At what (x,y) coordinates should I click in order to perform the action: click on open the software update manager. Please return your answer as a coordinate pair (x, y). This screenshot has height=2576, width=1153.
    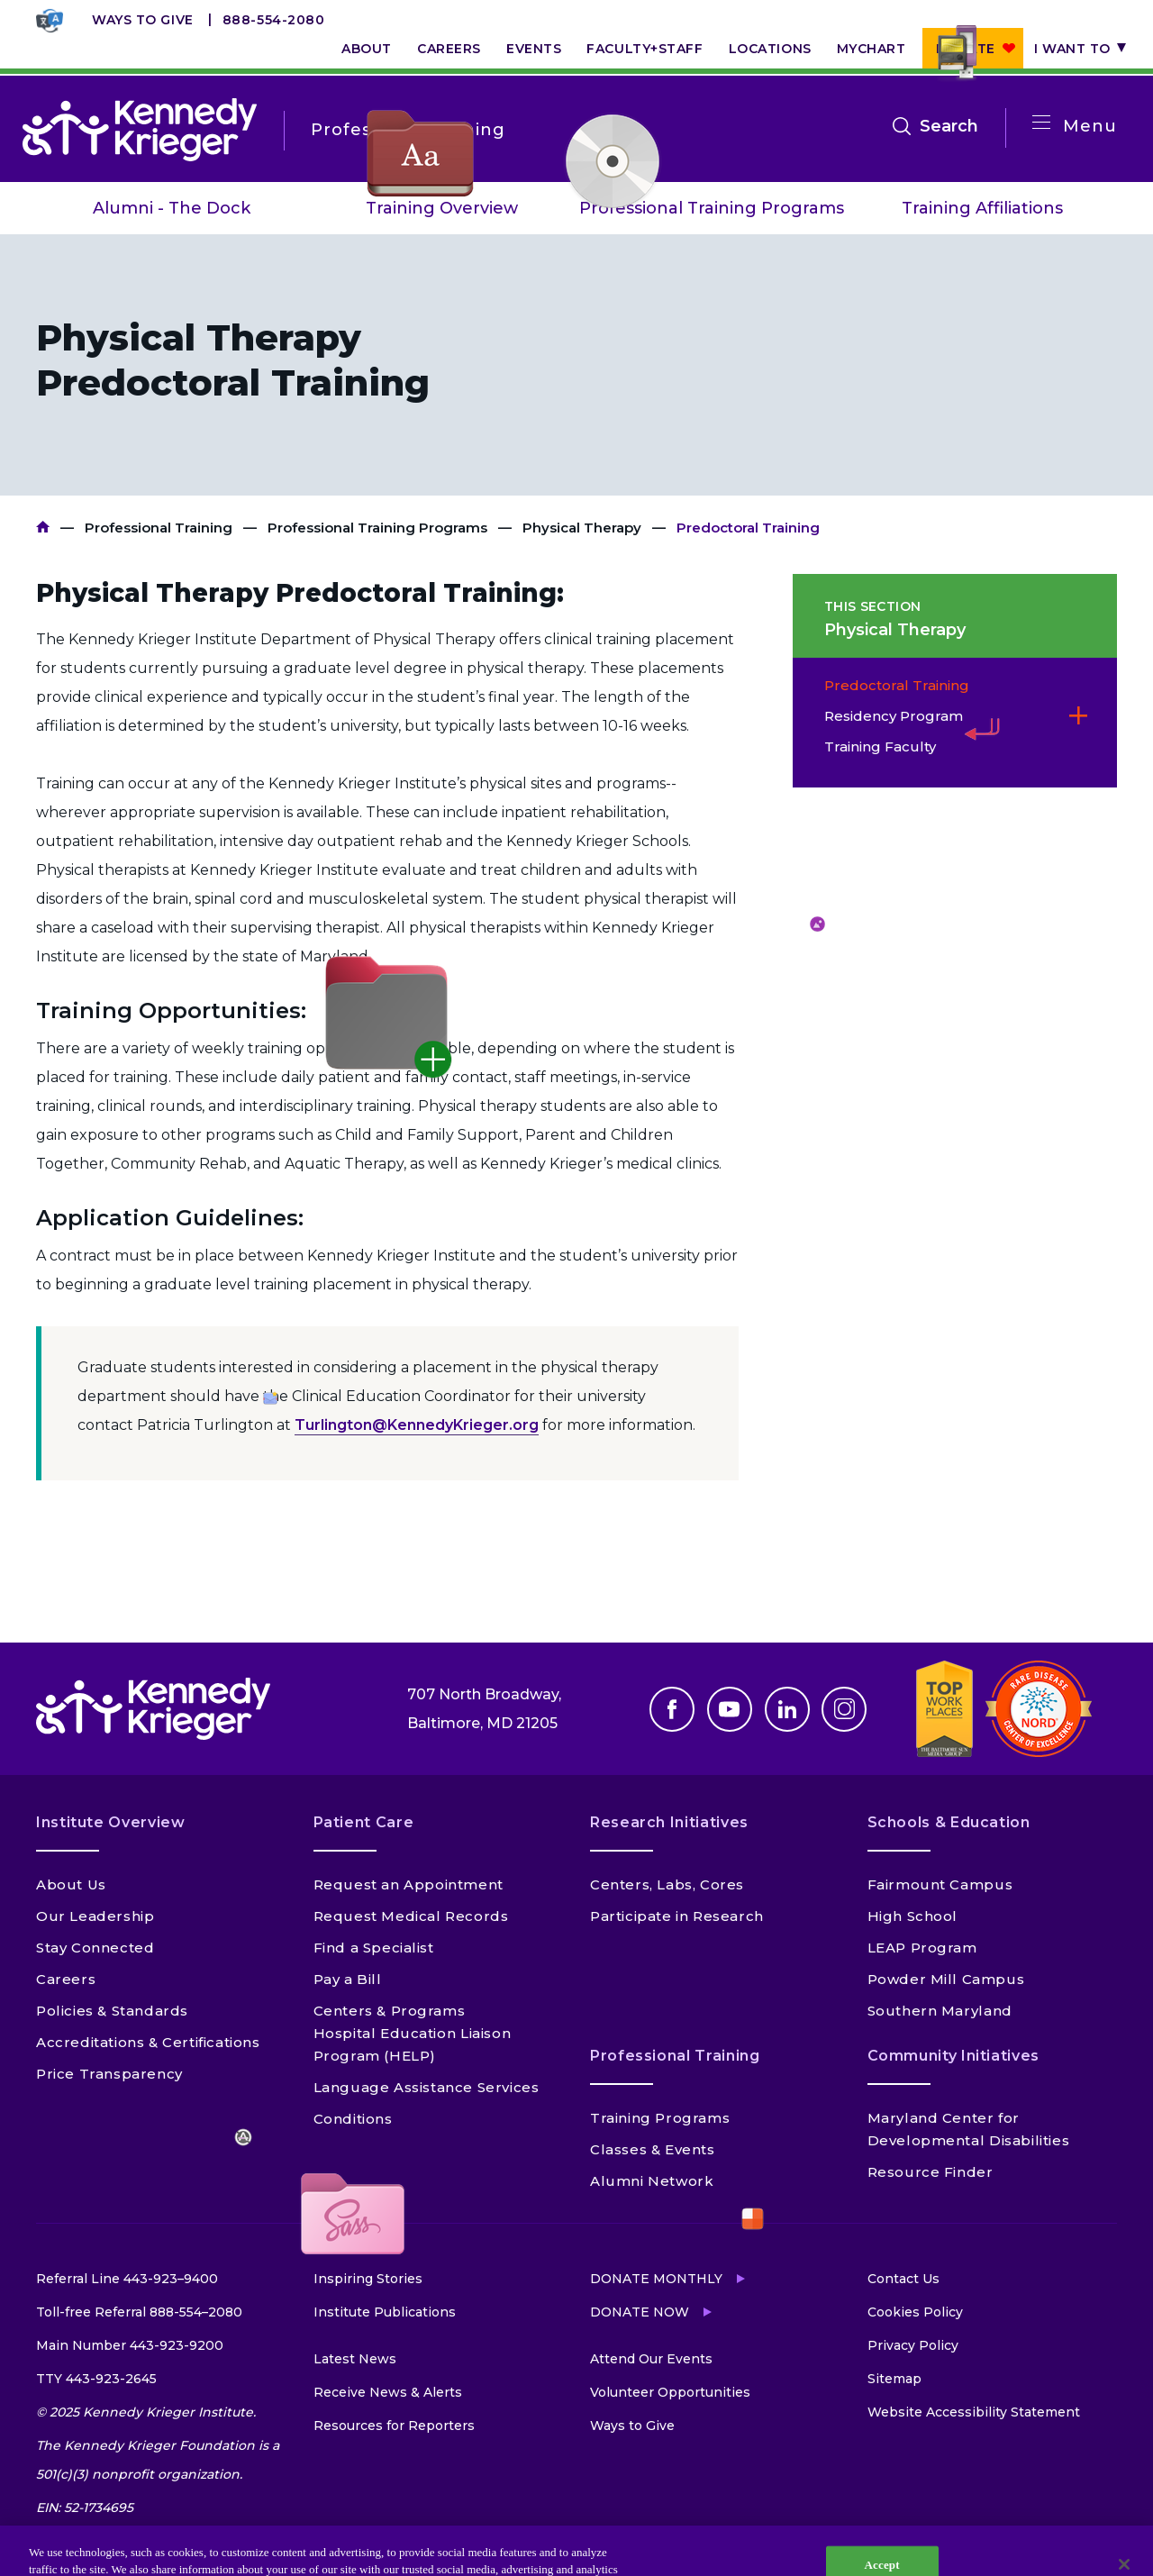
    Looking at the image, I should click on (243, 2137).